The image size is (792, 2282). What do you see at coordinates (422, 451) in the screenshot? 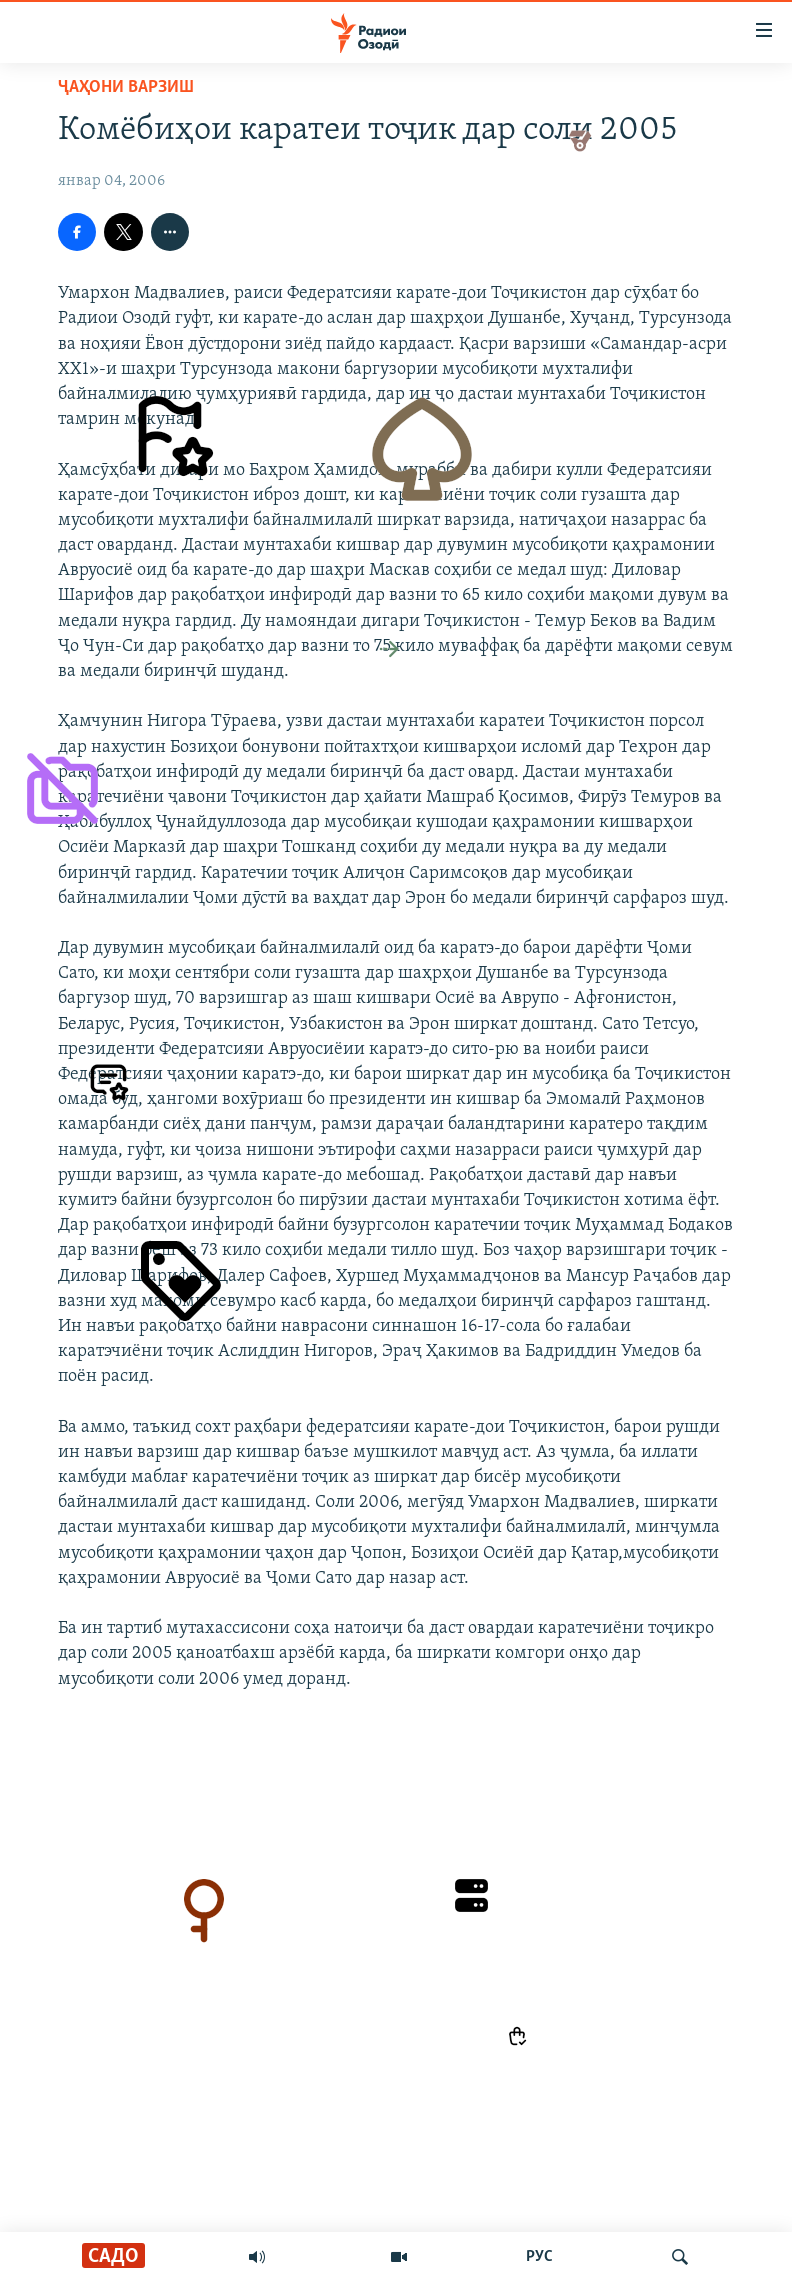
I see `spade suit symbol for card games` at bounding box center [422, 451].